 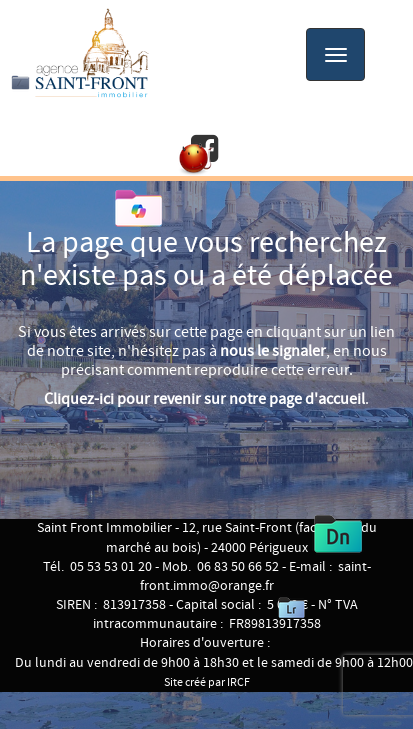 I want to click on open folder containing microsoft copilot 365 files, so click(x=138, y=209).